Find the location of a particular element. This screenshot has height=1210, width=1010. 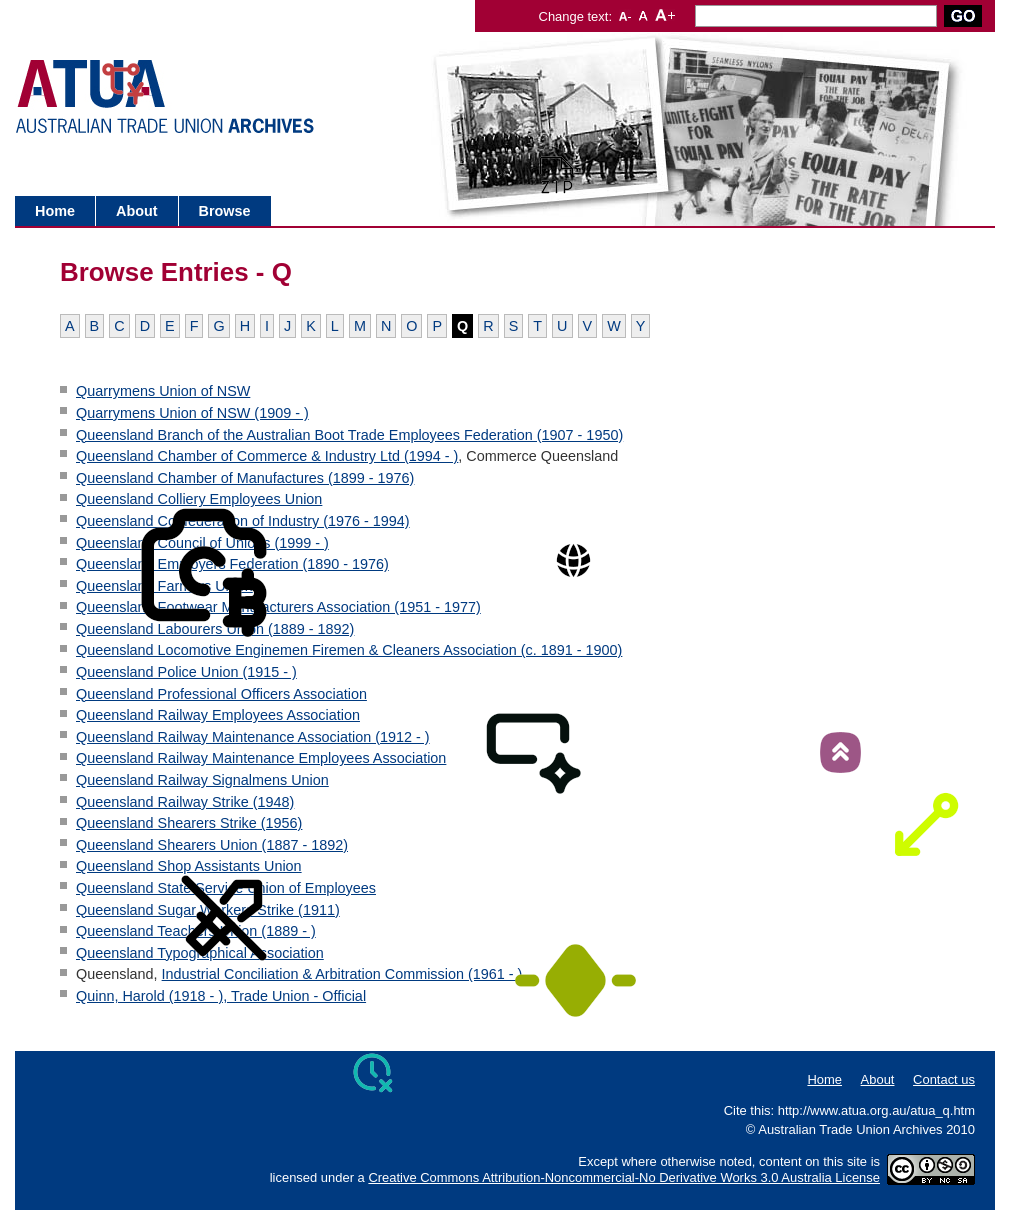

access global or international settings is located at coordinates (573, 560).